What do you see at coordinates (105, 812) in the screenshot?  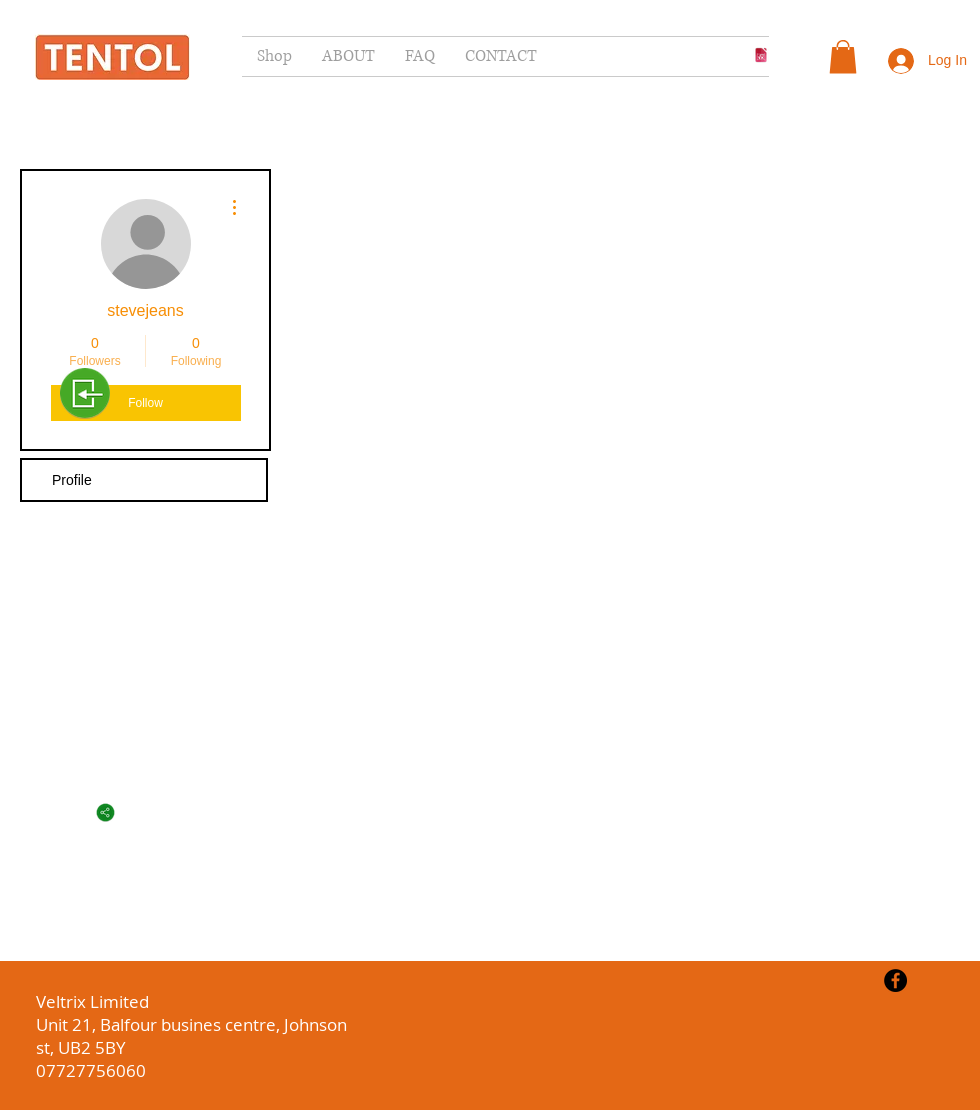 I see `indicates a shared file or folder` at bounding box center [105, 812].